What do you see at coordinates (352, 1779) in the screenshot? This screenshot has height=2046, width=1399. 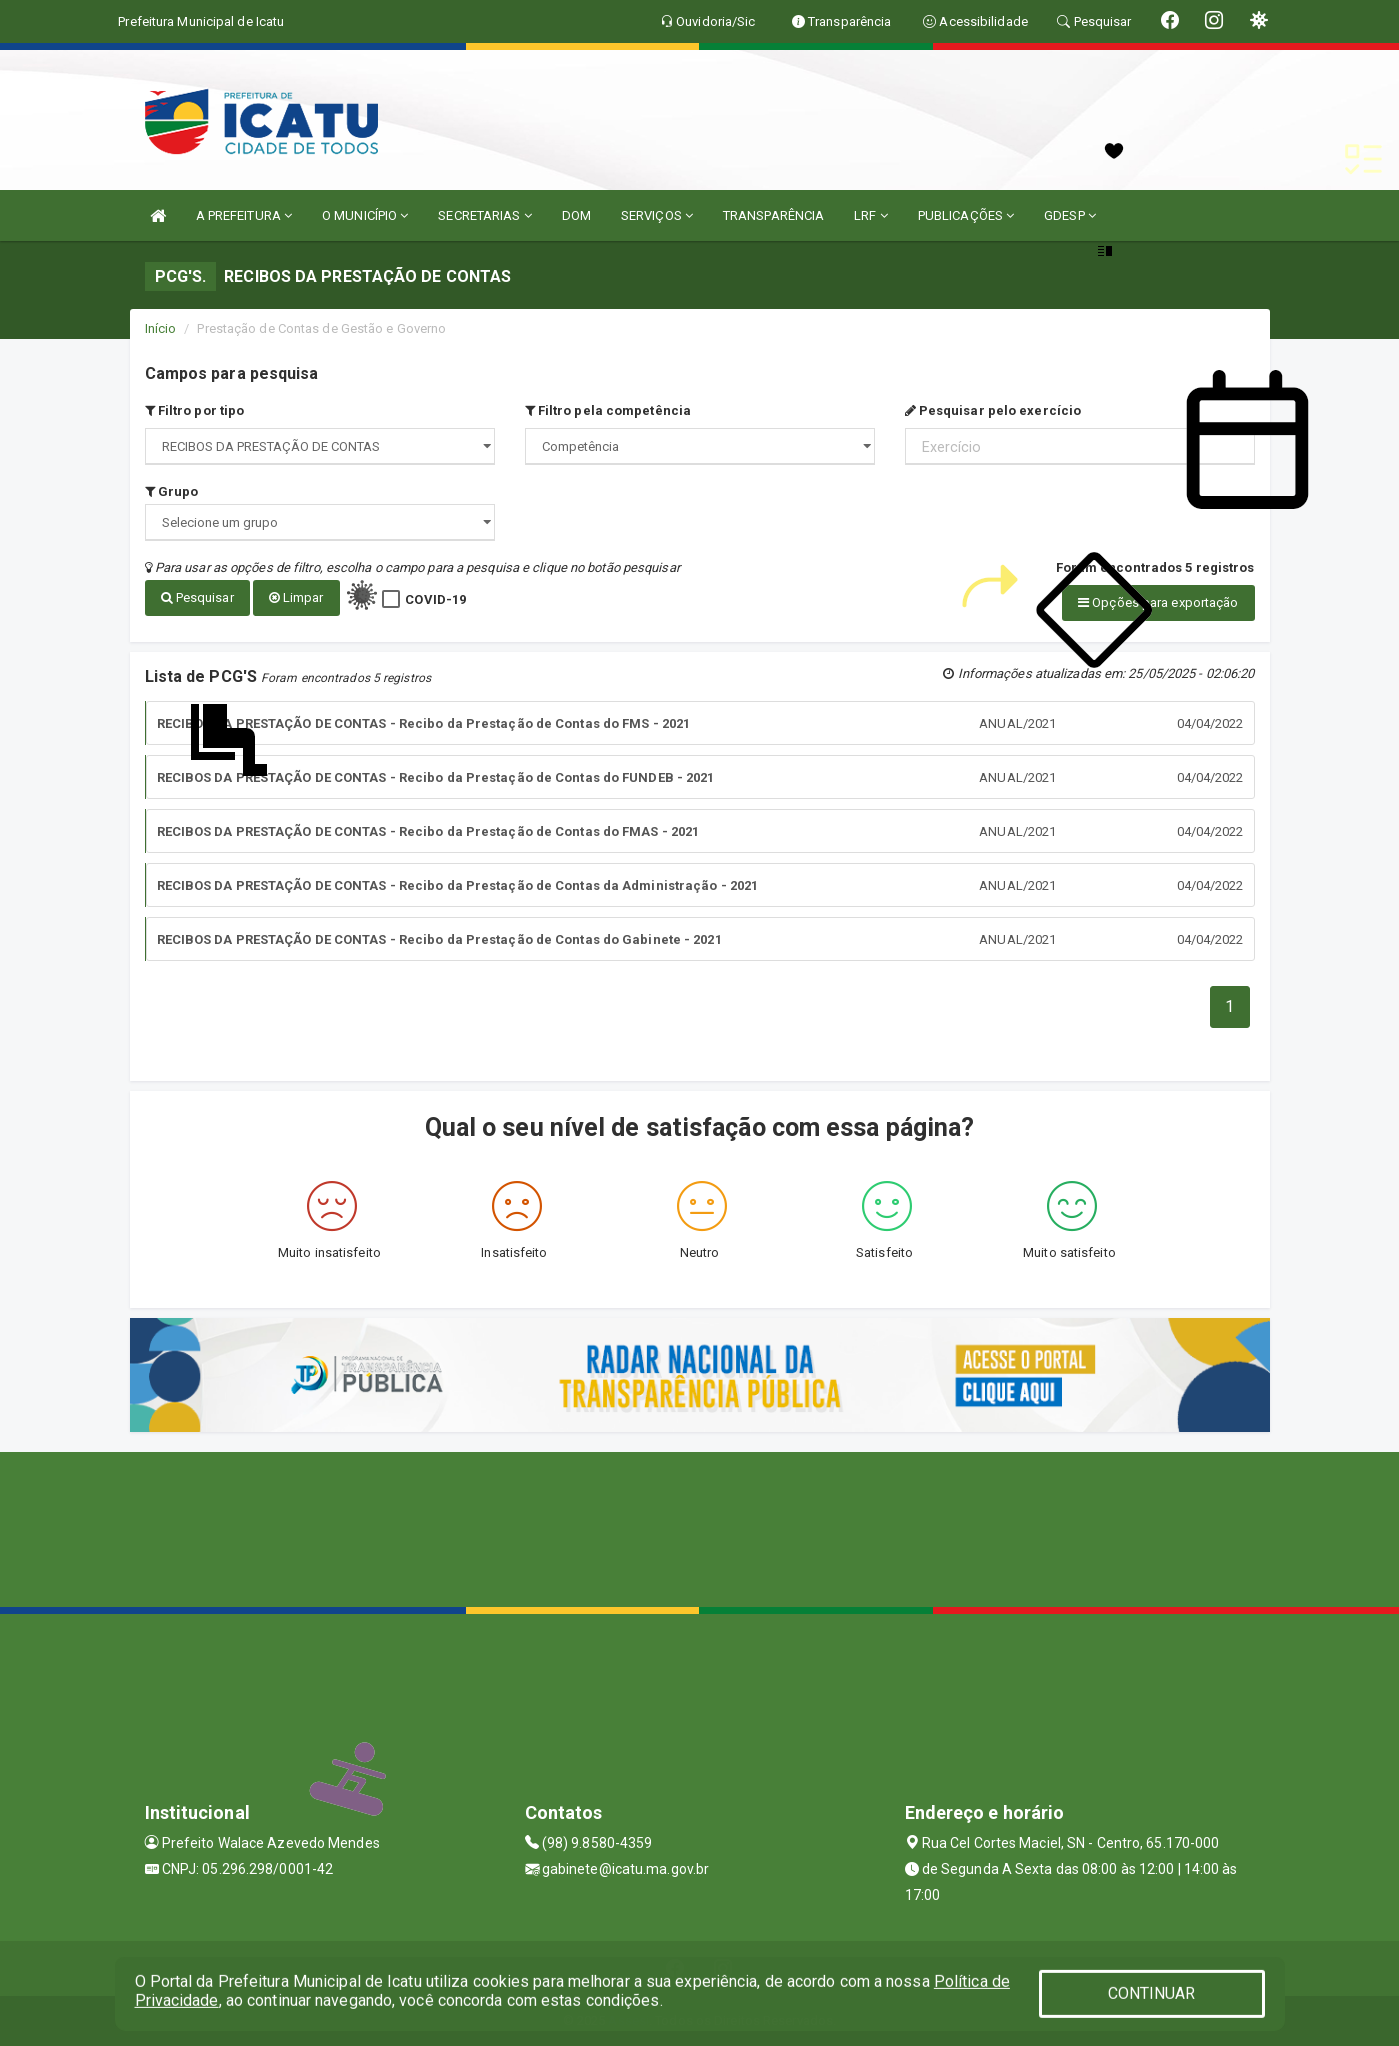 I see `access snowboarding or winter sports features` at bounding box center [352, 1779].